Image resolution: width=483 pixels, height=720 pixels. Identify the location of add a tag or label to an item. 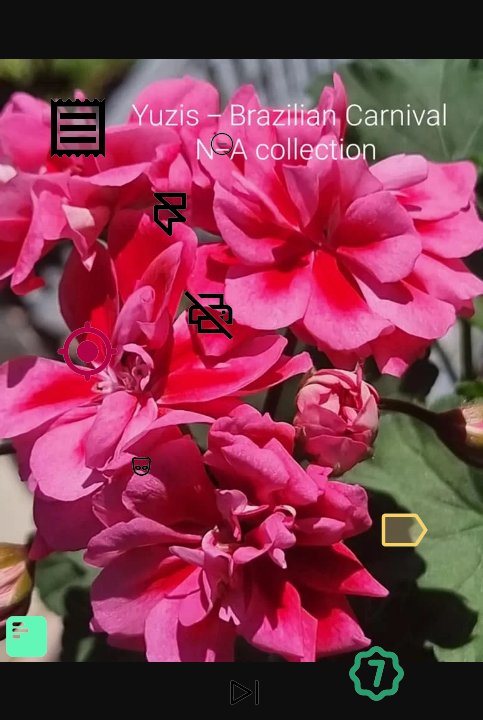
(403, 530).